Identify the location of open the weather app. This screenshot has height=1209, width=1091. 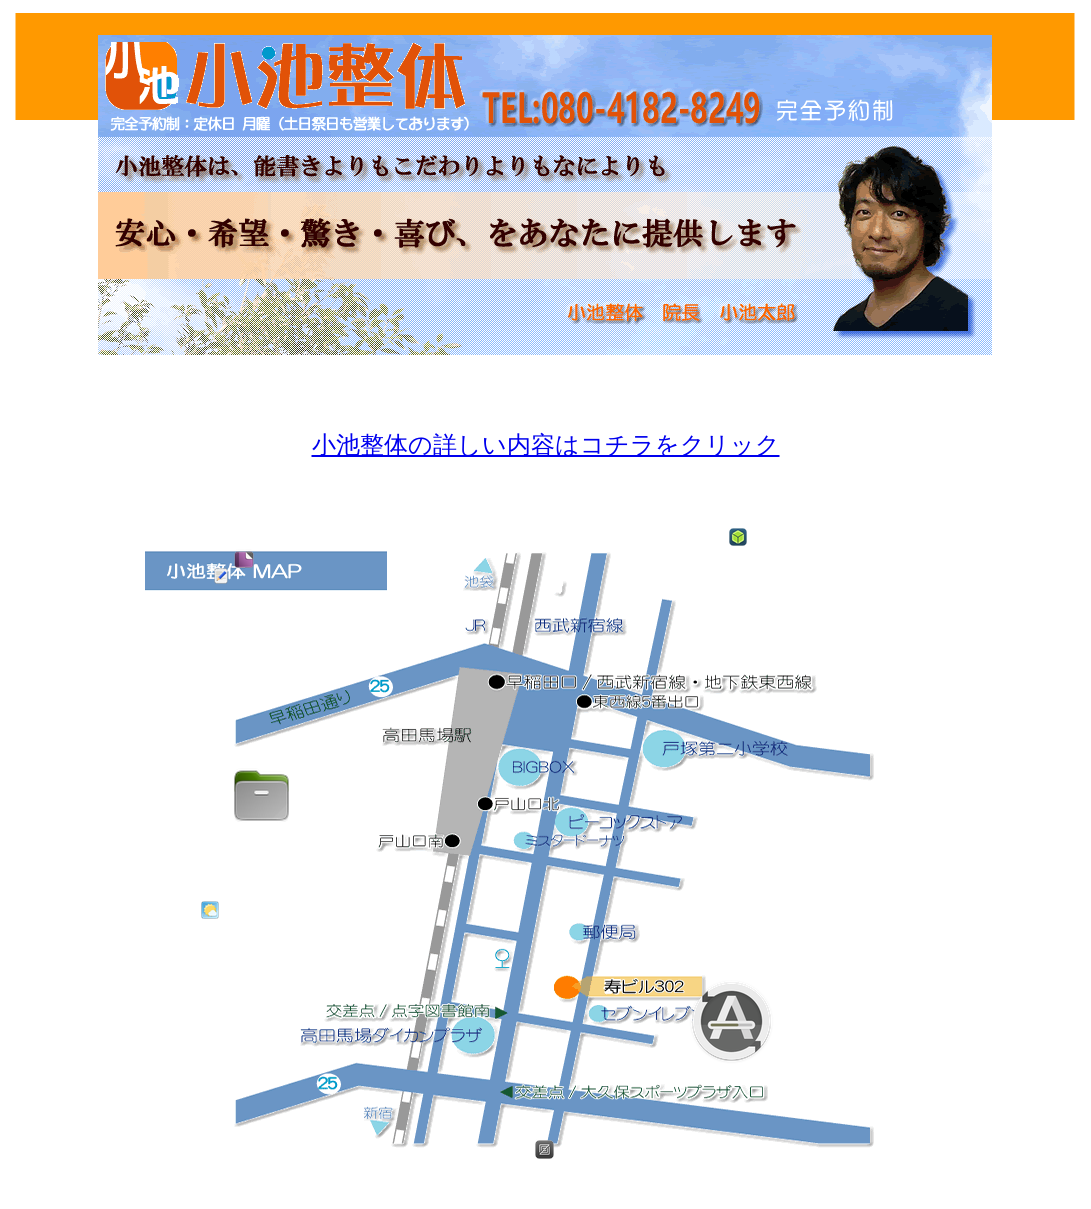
(210, 910).